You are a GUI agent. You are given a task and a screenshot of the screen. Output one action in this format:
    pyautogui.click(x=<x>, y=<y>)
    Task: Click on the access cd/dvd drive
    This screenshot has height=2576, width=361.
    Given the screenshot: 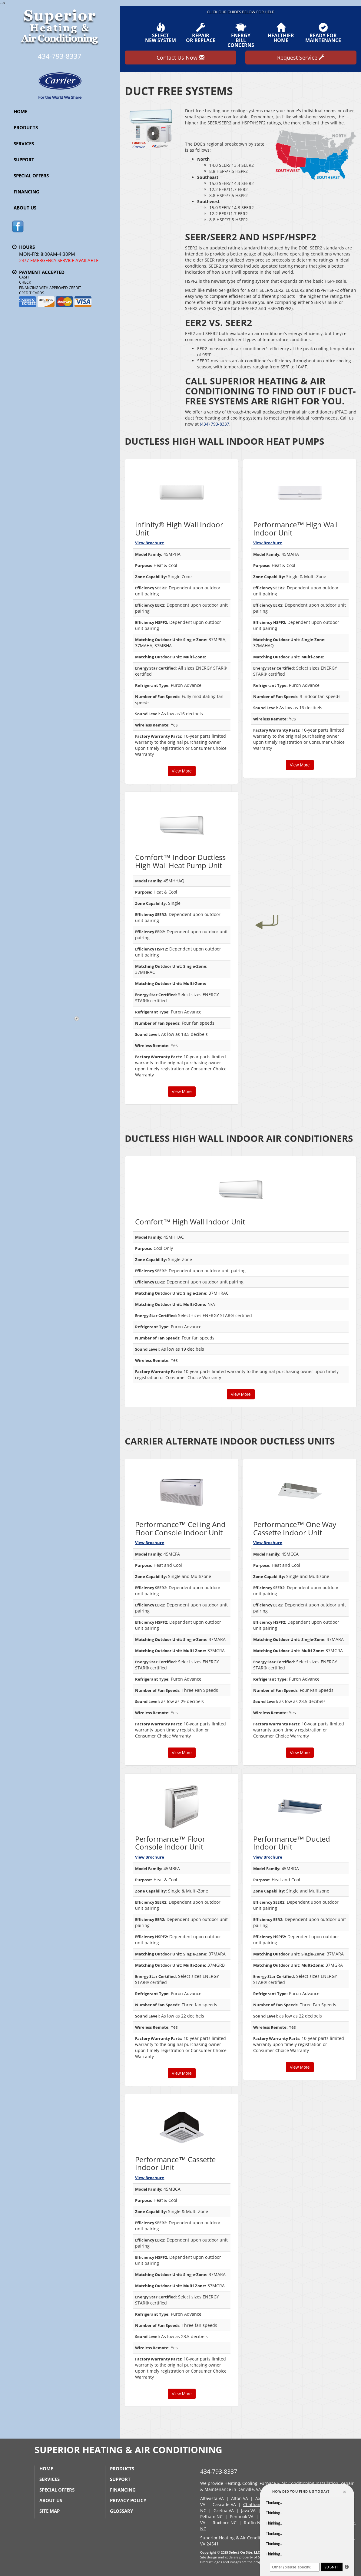 What is the action you would take?
    pyautogui.click(x=77, y=1019)
    